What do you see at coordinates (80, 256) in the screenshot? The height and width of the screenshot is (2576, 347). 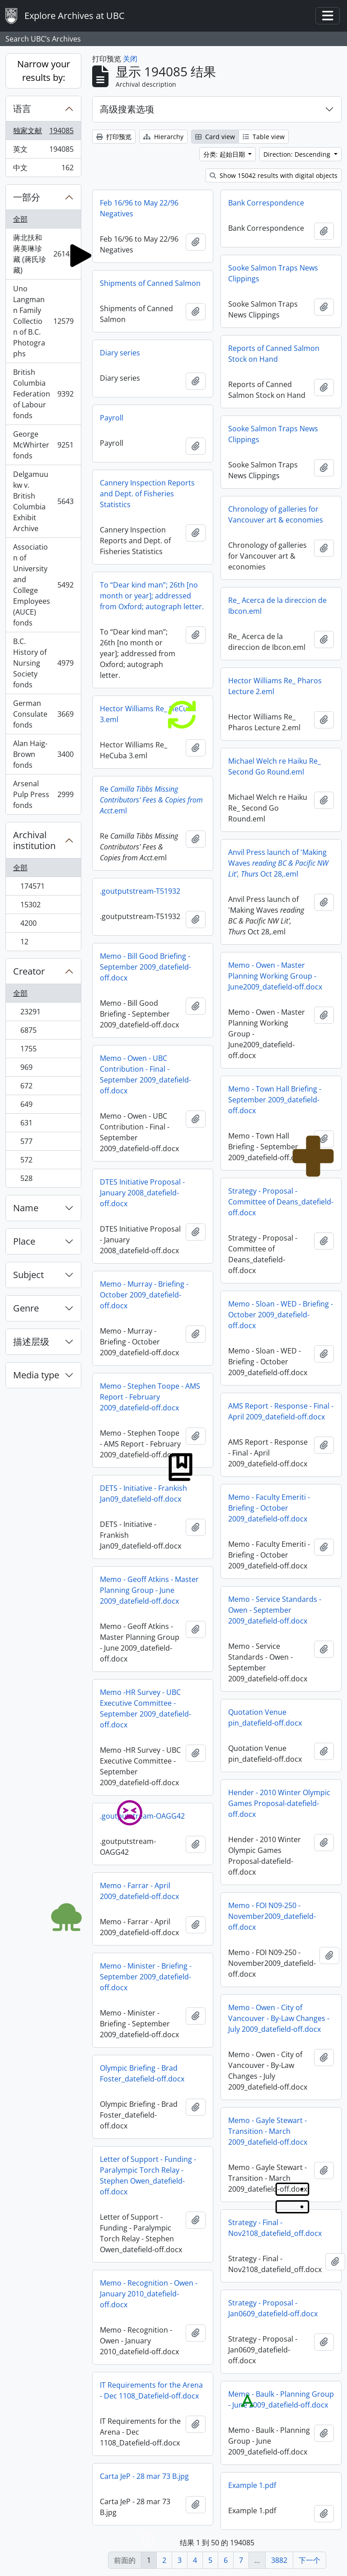 I see `play media or video content` at bounding box center [80, 256].